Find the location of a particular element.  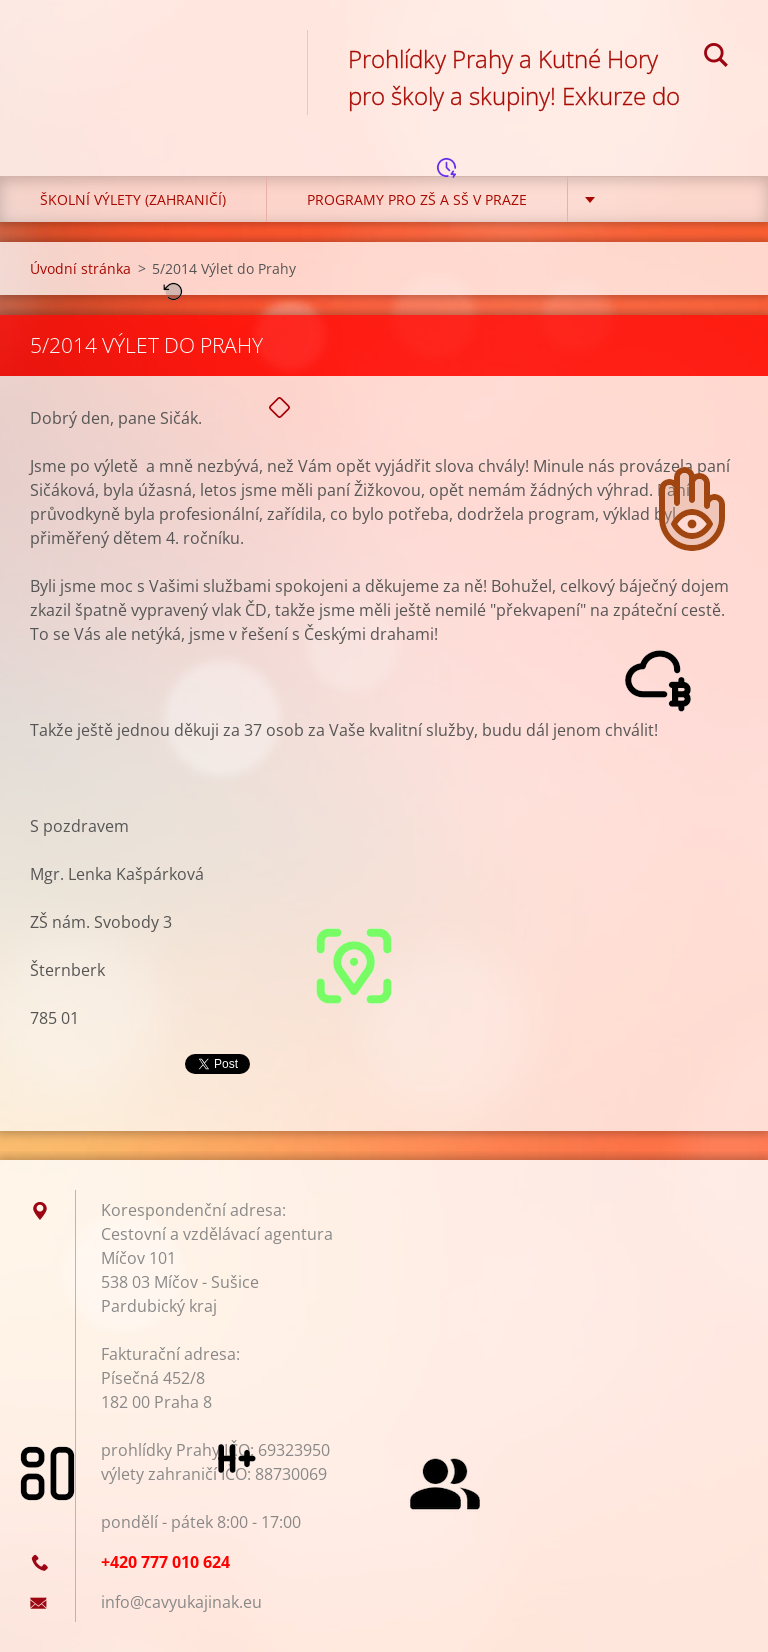

undo last action is located at coordinates (173, 291).